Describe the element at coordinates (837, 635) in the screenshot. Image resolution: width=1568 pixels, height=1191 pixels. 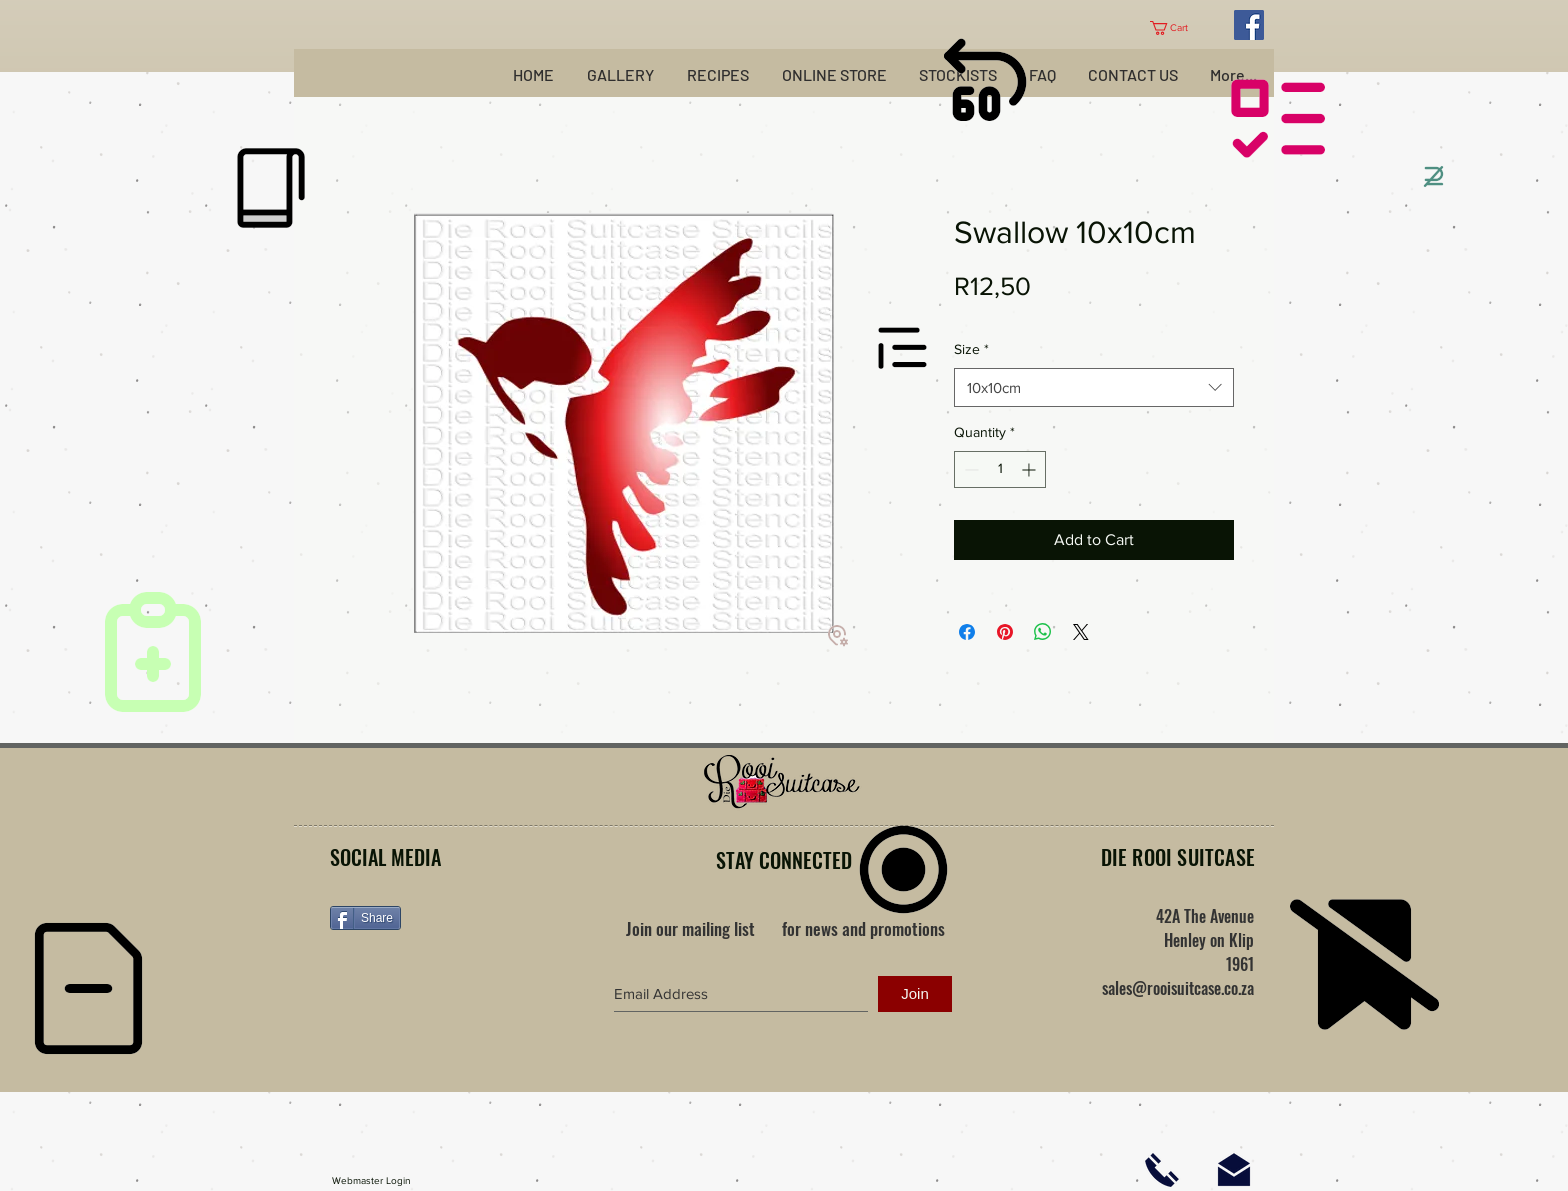
I see `access location settings` at that location.